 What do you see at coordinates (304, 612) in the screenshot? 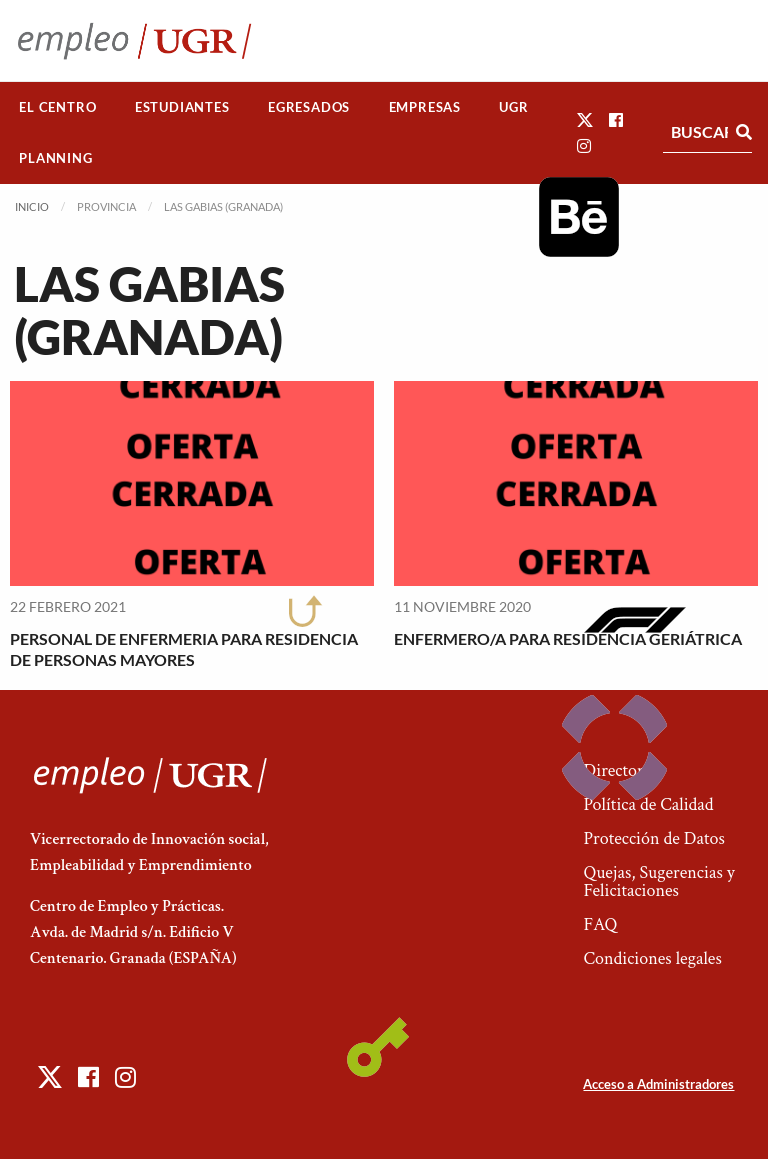
I see `redo or repeat the last action` at bounding box center [304, 612].